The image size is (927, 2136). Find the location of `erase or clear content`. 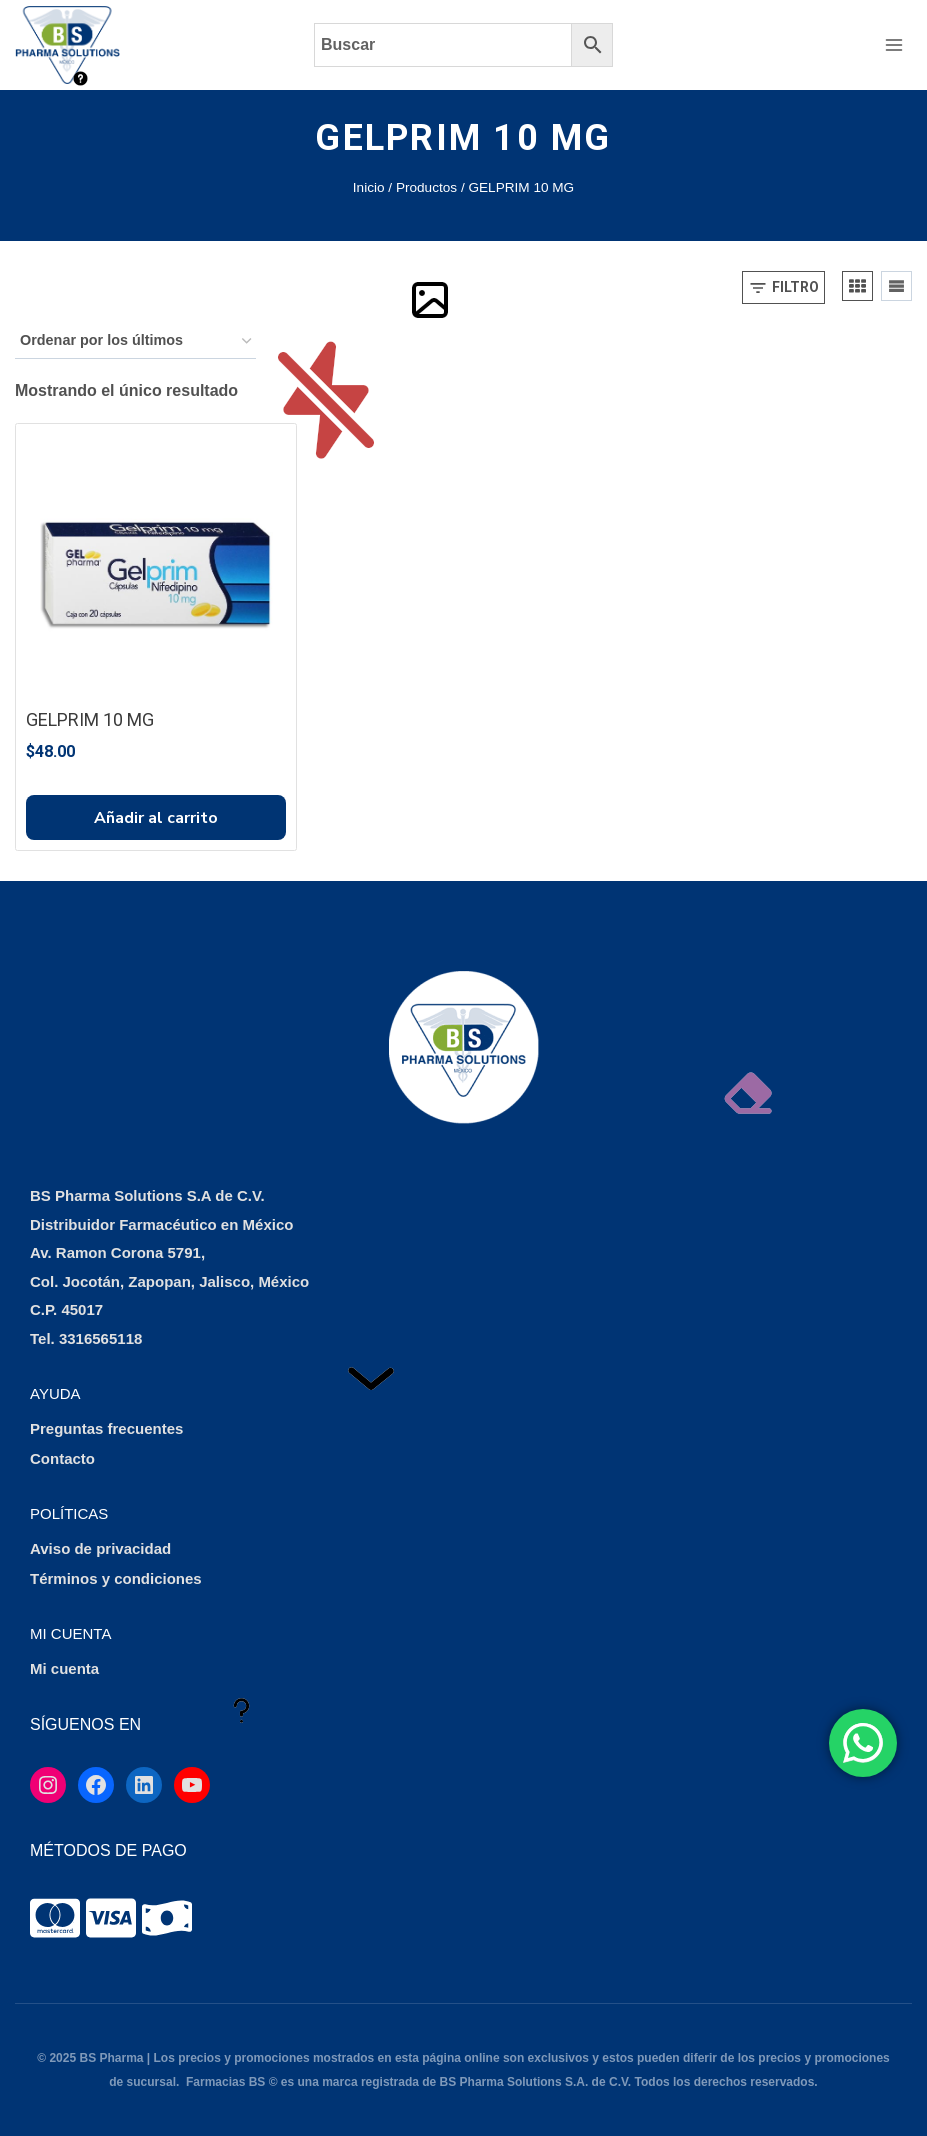

erase or clear content is located at coordinates (749, 1094).